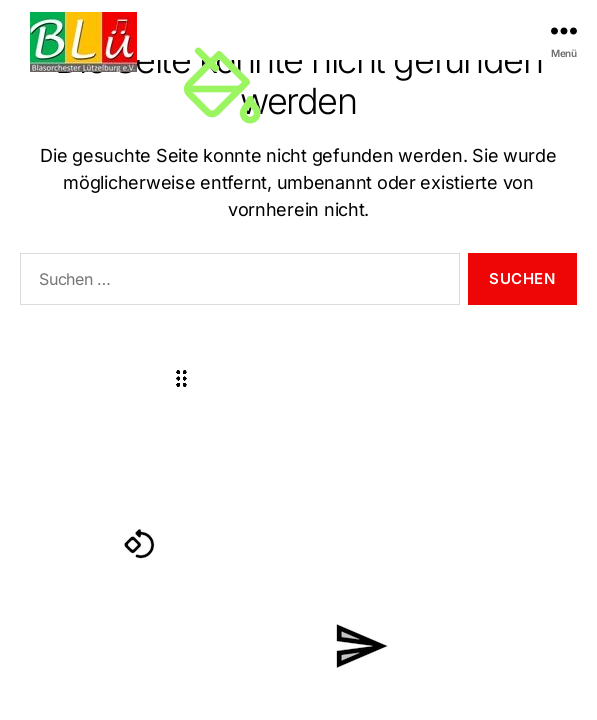  Describe the element at coordinates (181, 378) in the screenshot. I see `drag to reorder this item` at that location.